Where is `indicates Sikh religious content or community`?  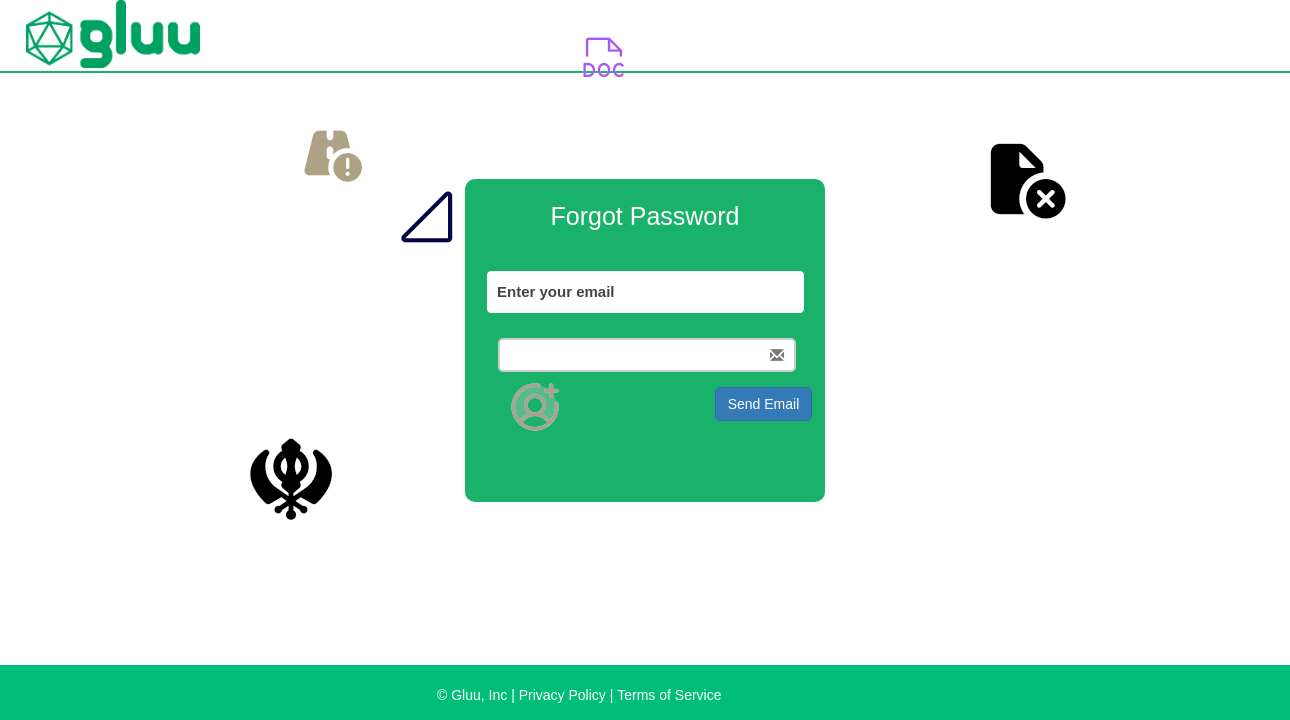 indicates Sikh religious content or community is located at coordinates (291, 479).